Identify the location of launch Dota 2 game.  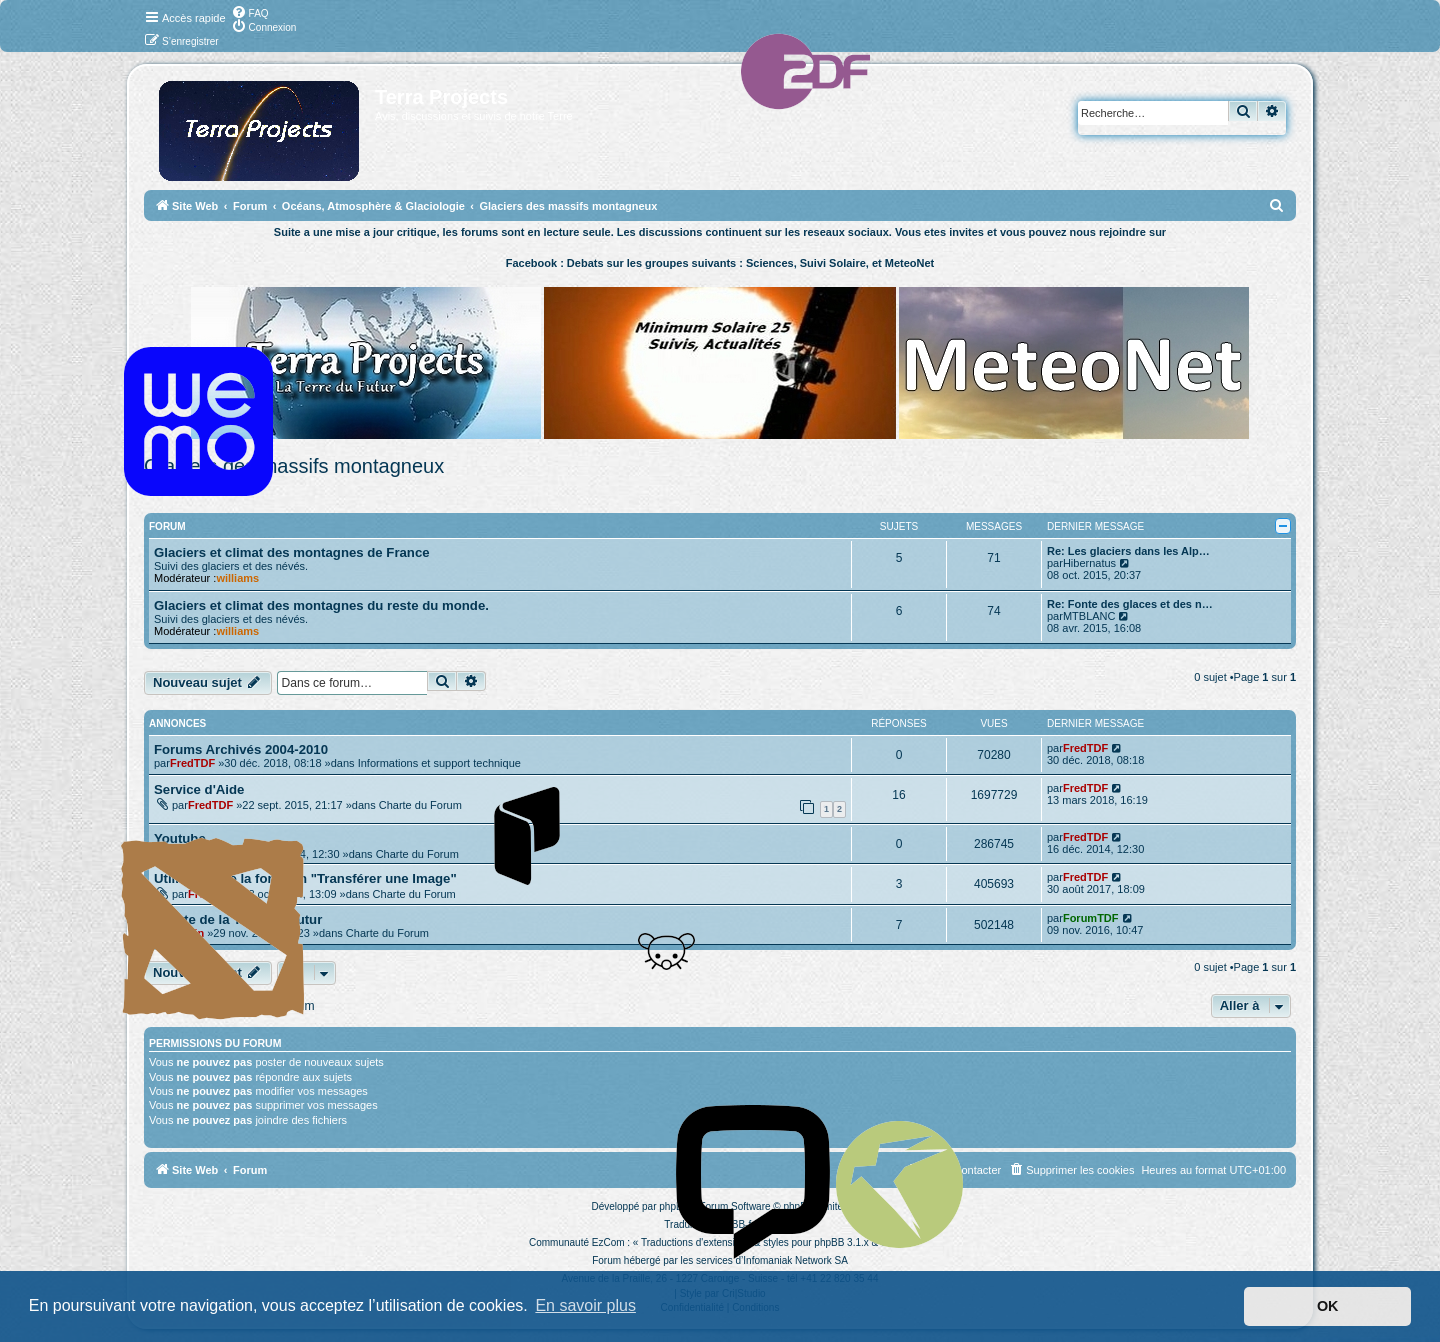
(212, 928).